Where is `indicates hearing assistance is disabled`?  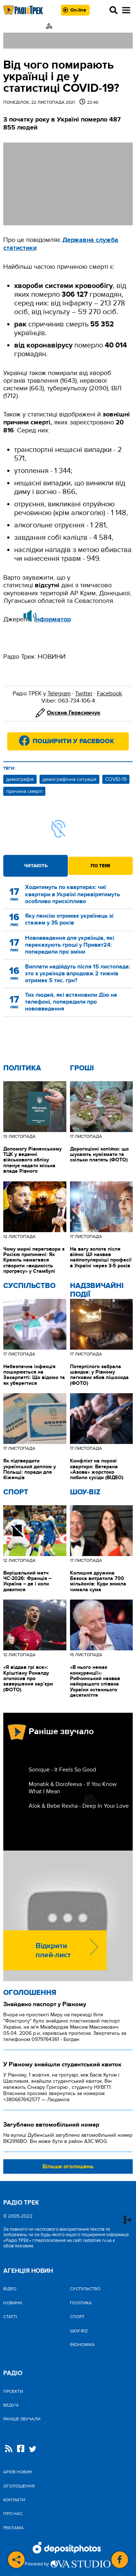
indicates hearing assistance is disabled is located at coordinates (58, 829).